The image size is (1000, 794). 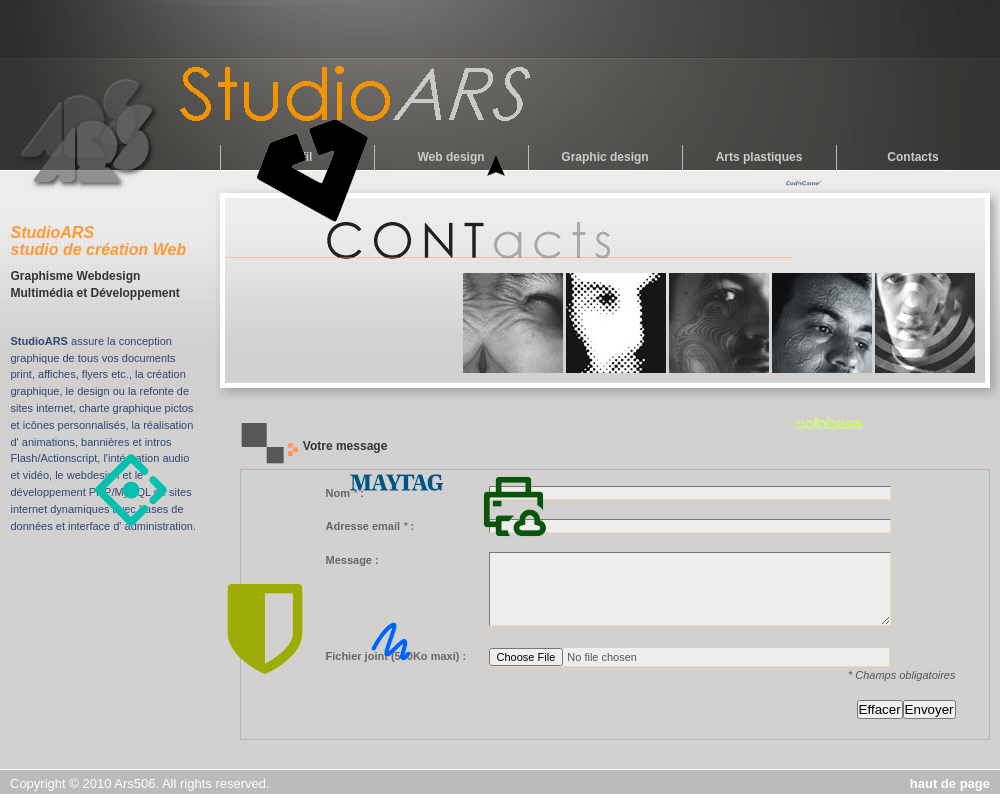 I want to click on open the Coinbase app, so click(x=829, y=423).